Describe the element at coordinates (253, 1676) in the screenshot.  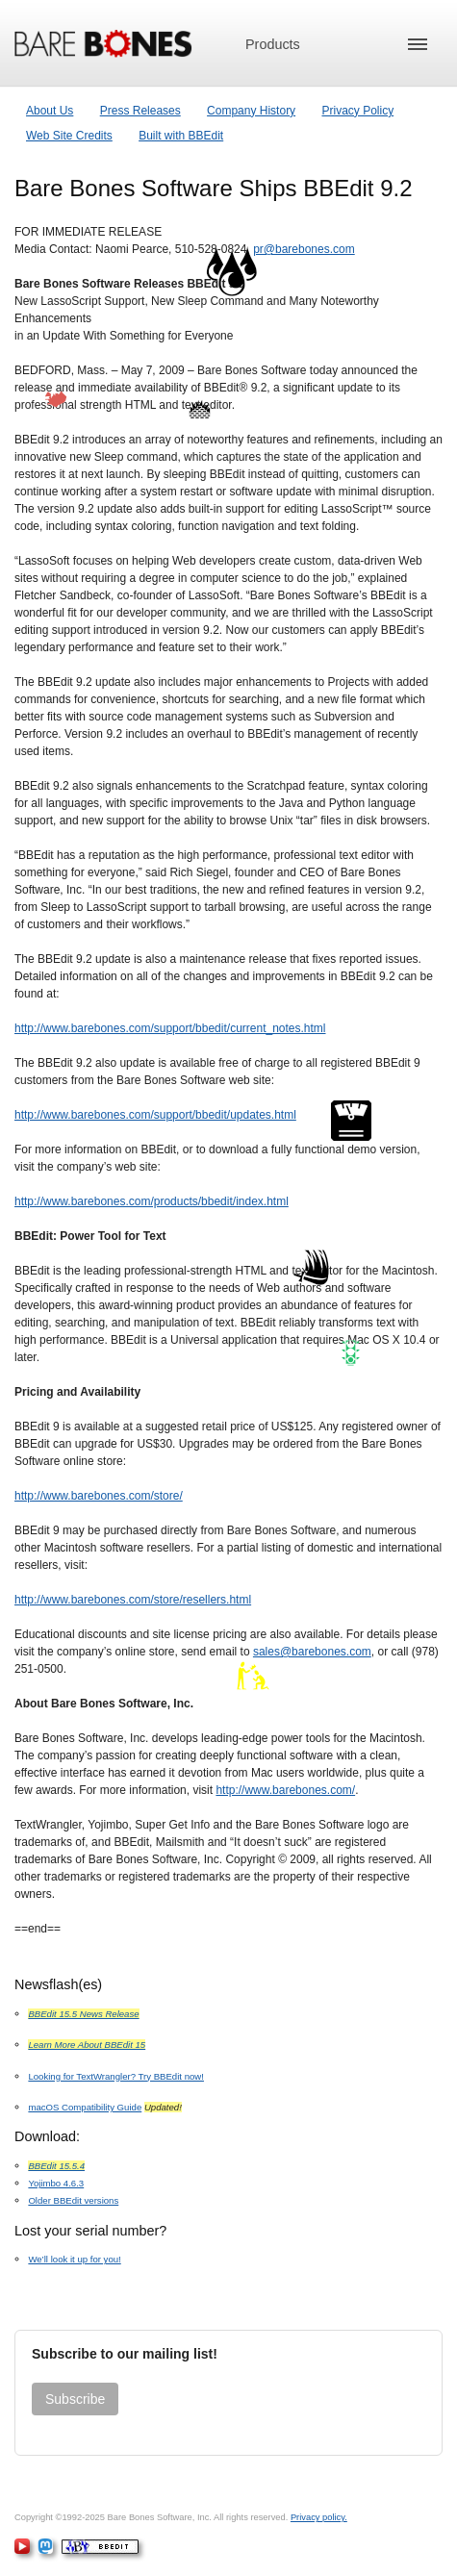
I see `indicates a coronation or crowning ceremony event` at that location.